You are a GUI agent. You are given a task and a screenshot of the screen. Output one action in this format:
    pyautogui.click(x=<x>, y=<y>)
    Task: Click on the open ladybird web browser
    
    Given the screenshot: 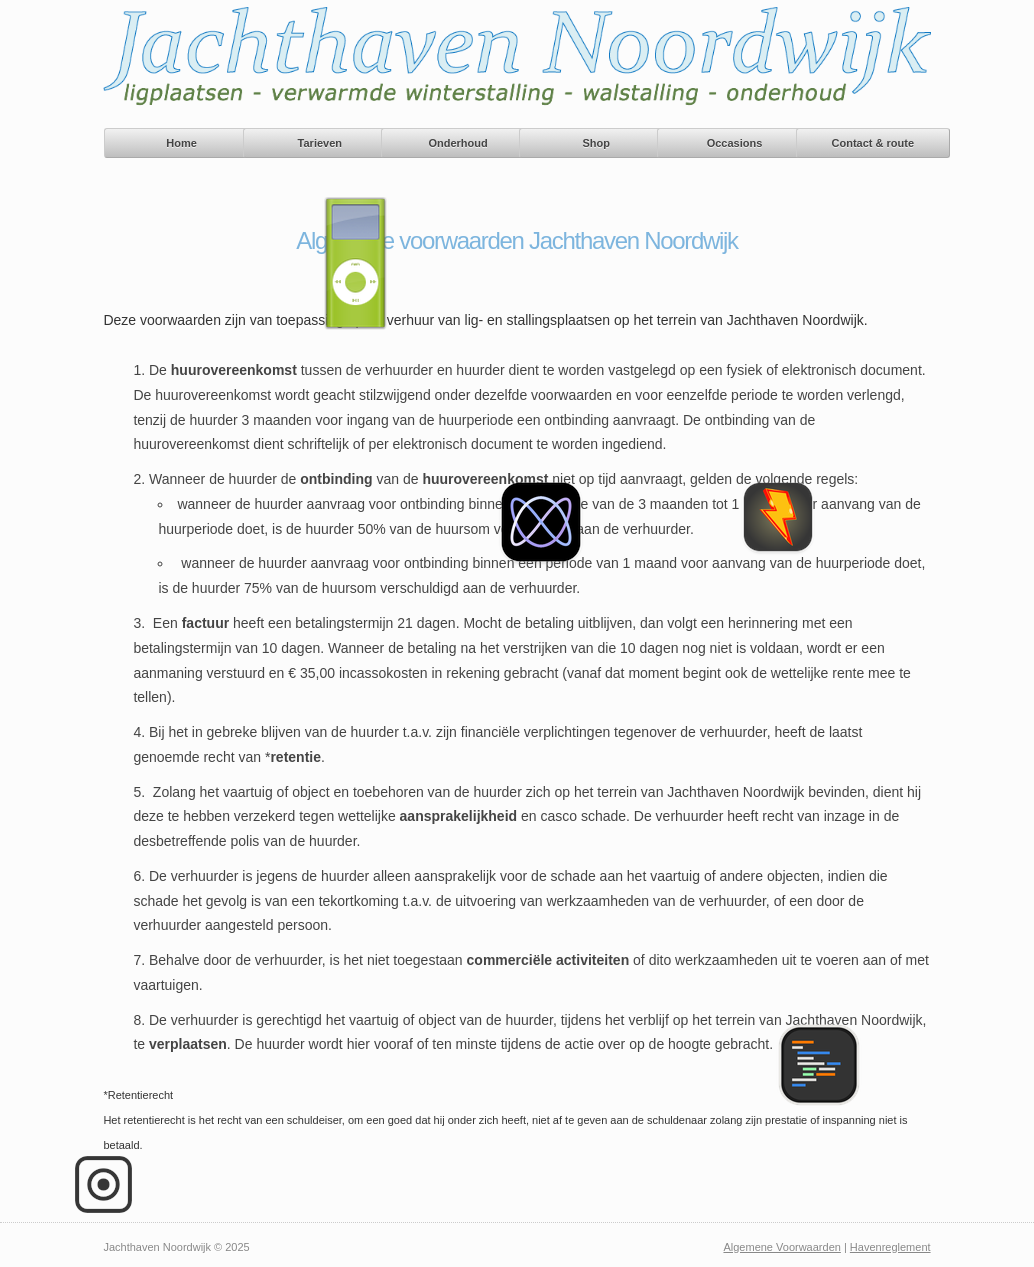 What is the action you would take?
    pyautogui.click(x=541, y=522)
    